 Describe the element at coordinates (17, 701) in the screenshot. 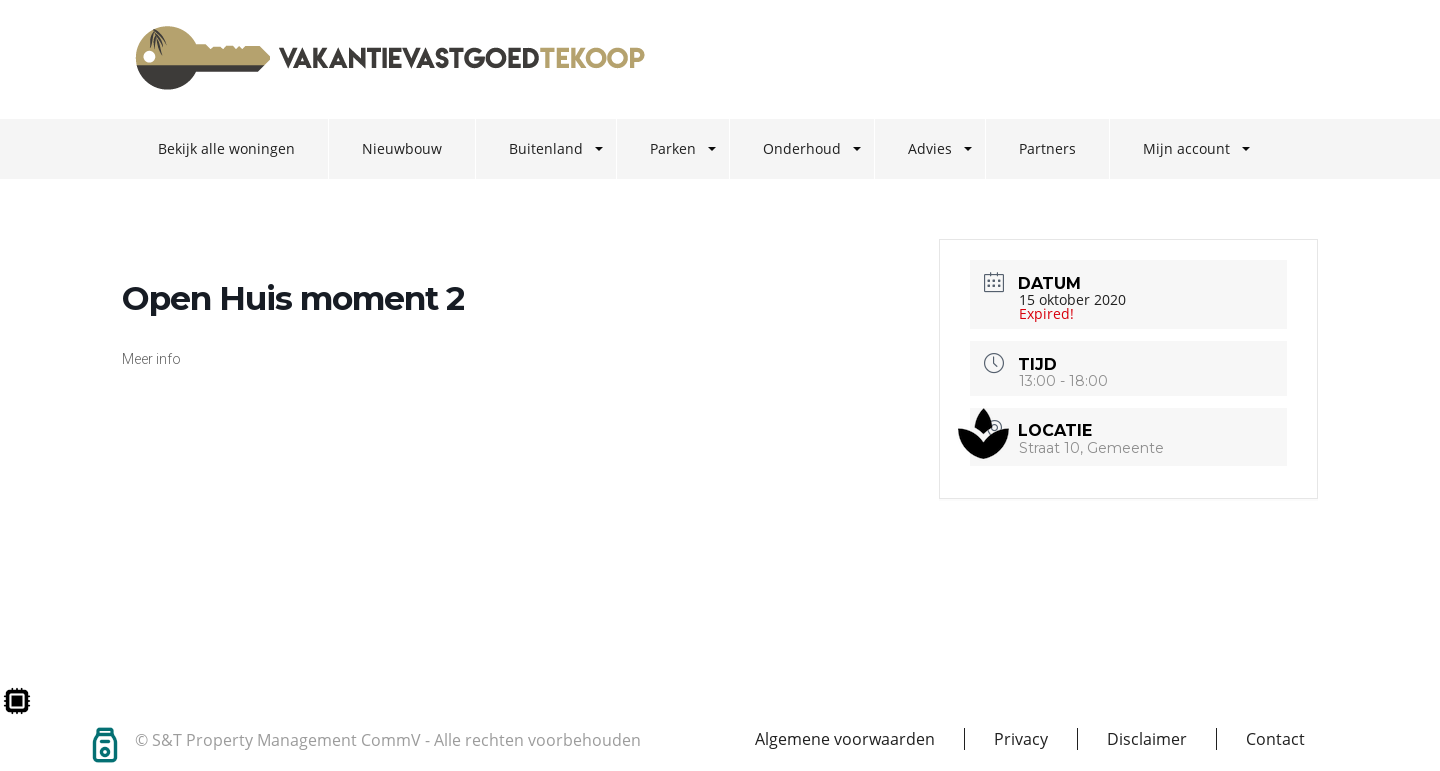

I see `view hardware or processor information` at that location.